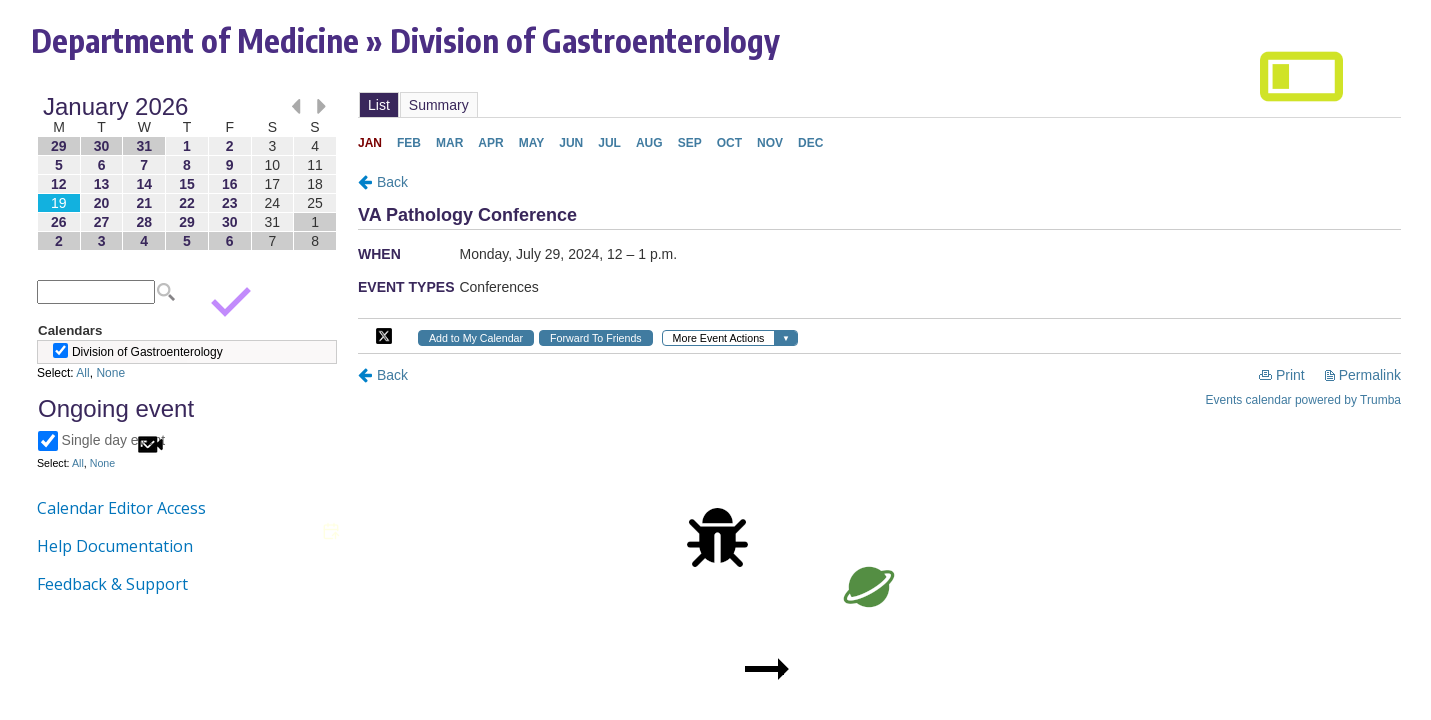  Describe the element at coordinates (1301, 76) in the screenshot. I see `indicates low battery status` at that location.